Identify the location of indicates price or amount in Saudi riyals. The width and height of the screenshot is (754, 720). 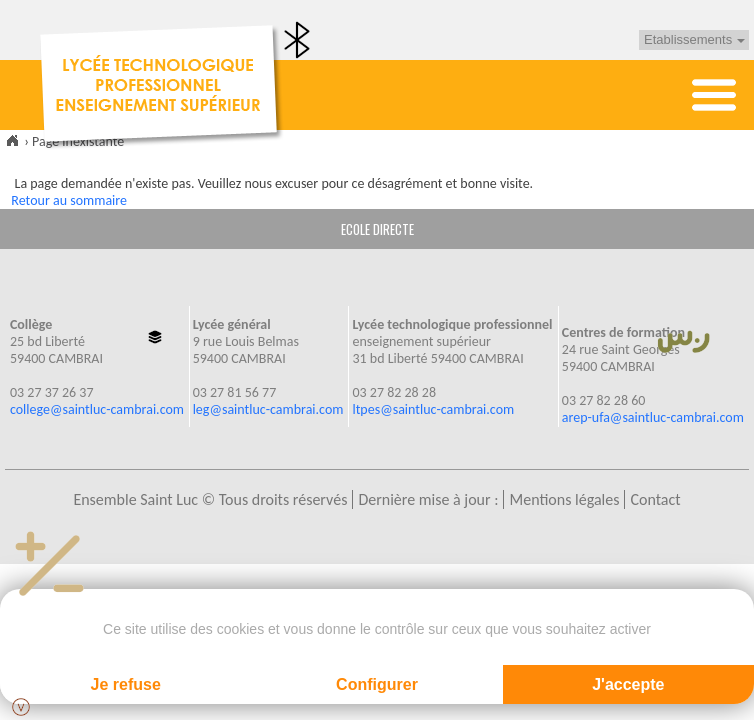
(682, 340).